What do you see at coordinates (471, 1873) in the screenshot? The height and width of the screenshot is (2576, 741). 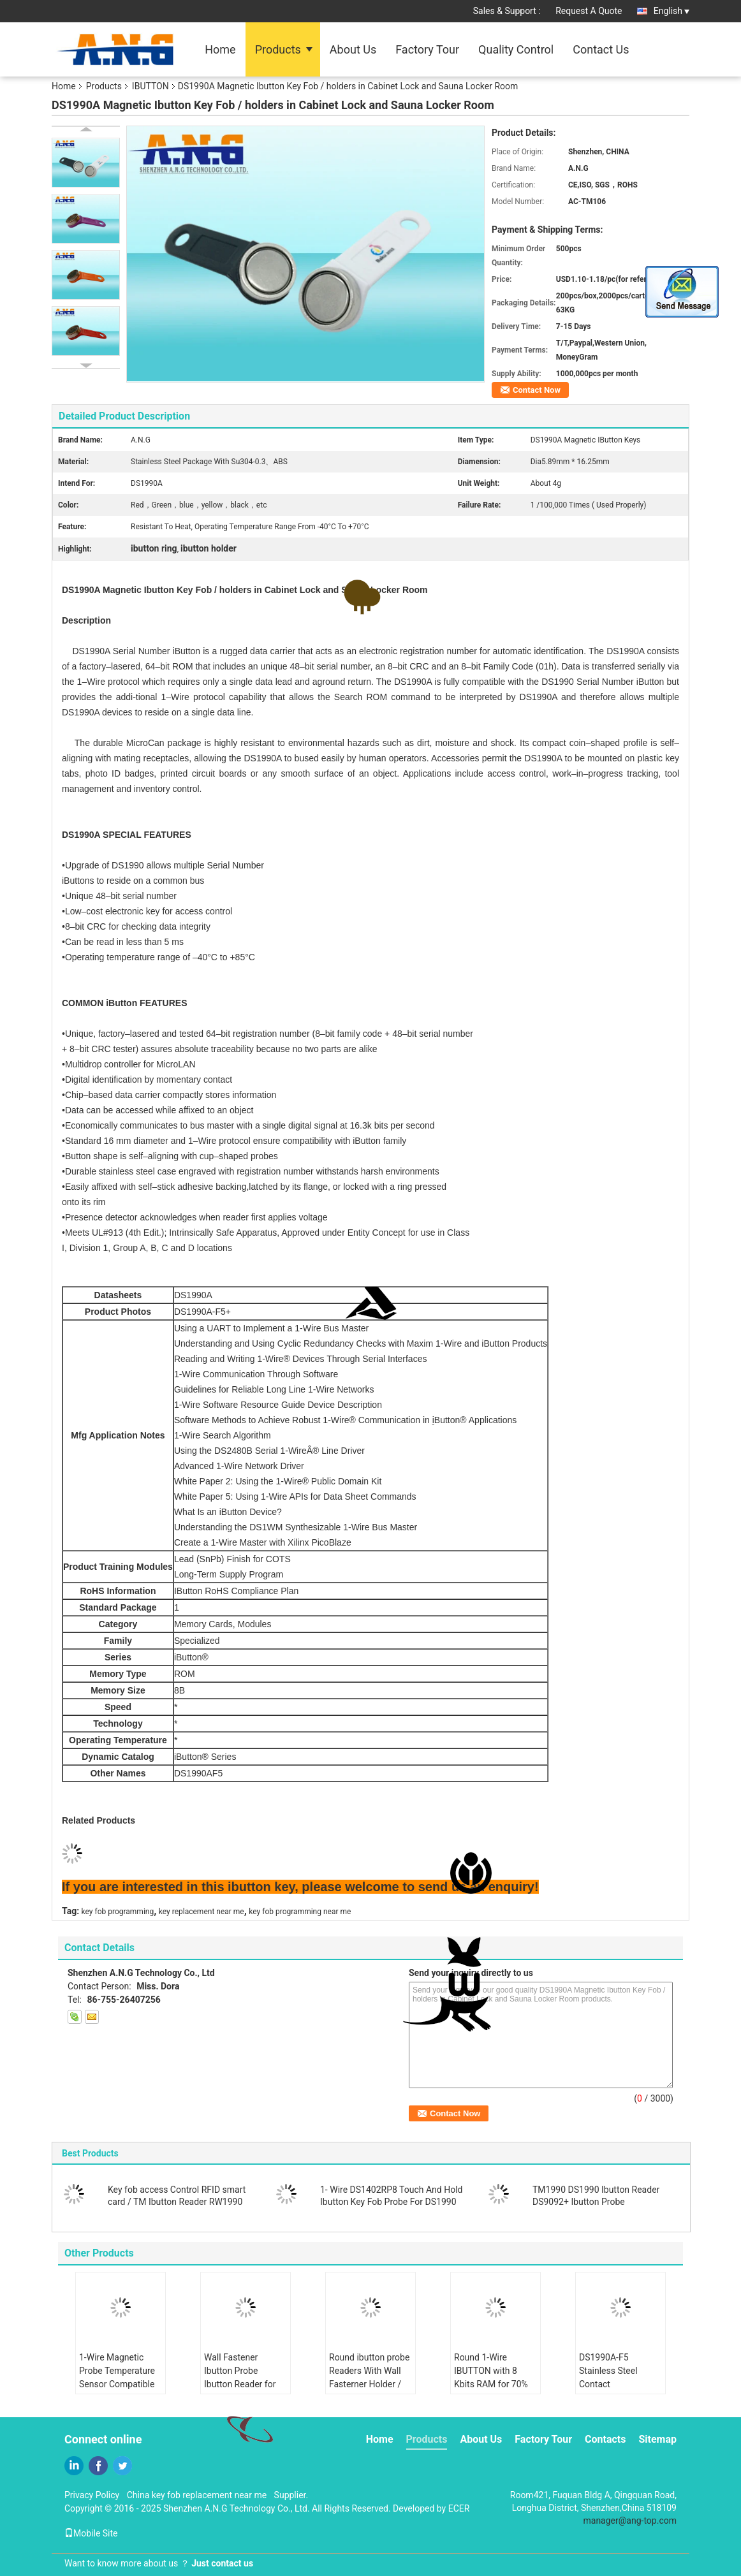 I see `visit the Wikimedia Foundation website` at bounding box center [471, 1873].